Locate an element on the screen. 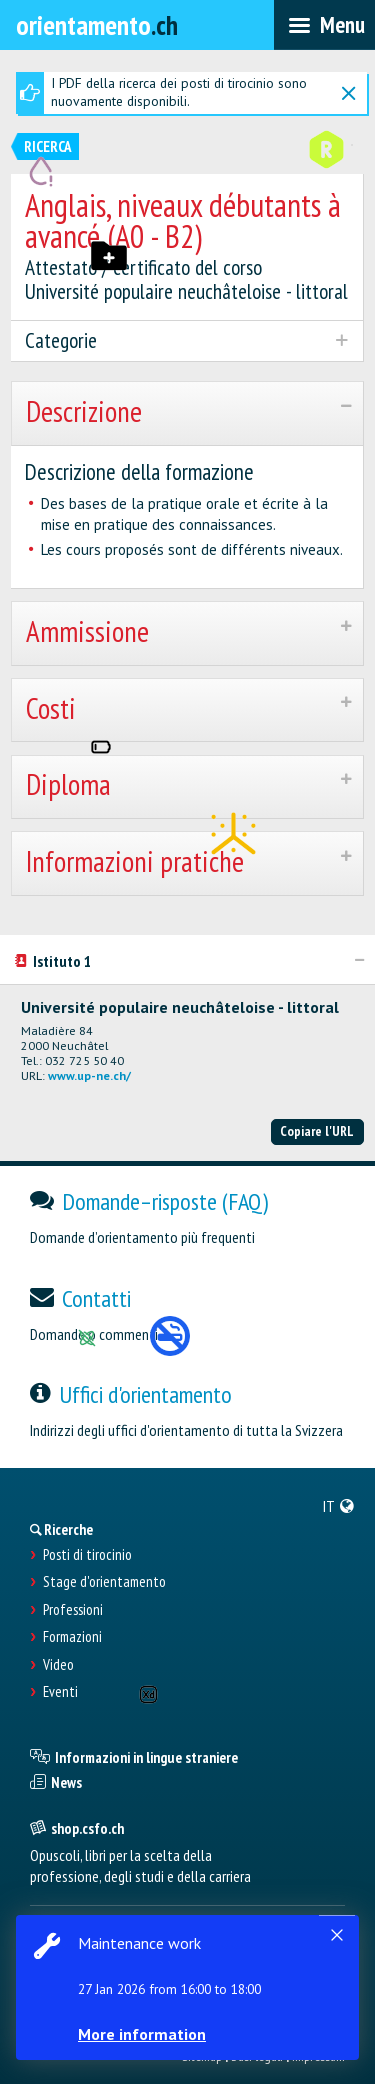  water or hydration warning is located at coordinates (41, 171).